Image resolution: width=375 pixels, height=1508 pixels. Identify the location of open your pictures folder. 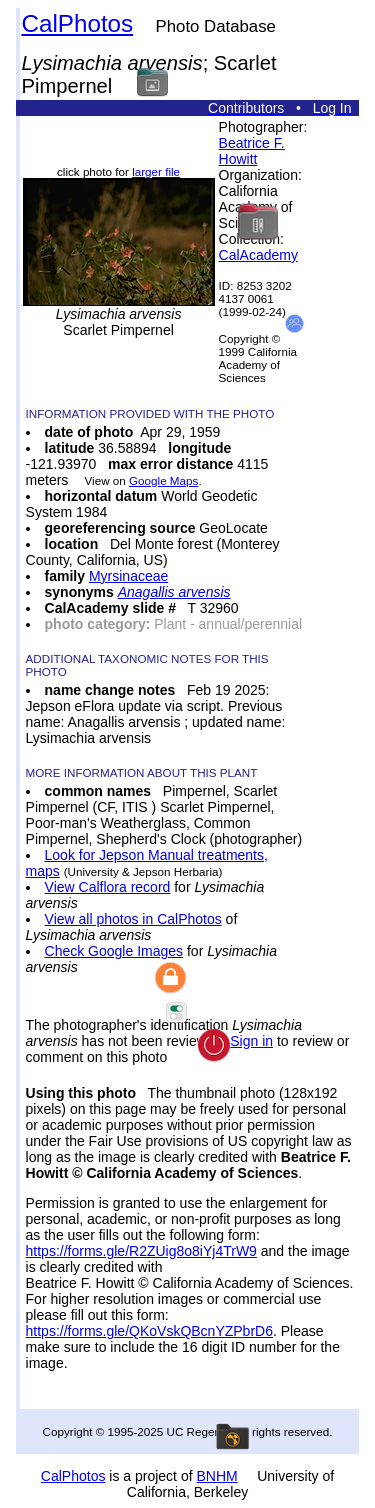
(152, 81).